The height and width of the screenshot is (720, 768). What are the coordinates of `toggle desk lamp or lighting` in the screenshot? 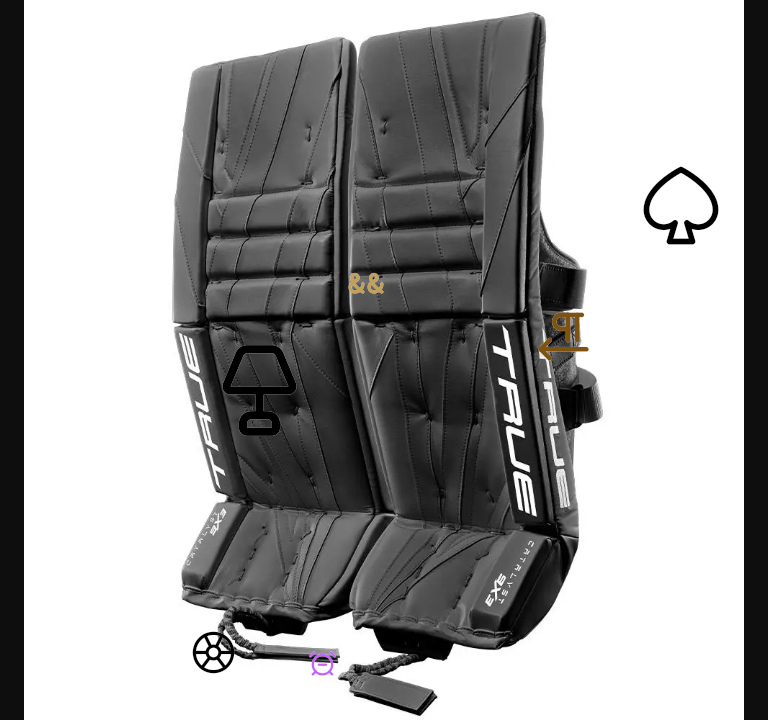 It's located at (259, 390).